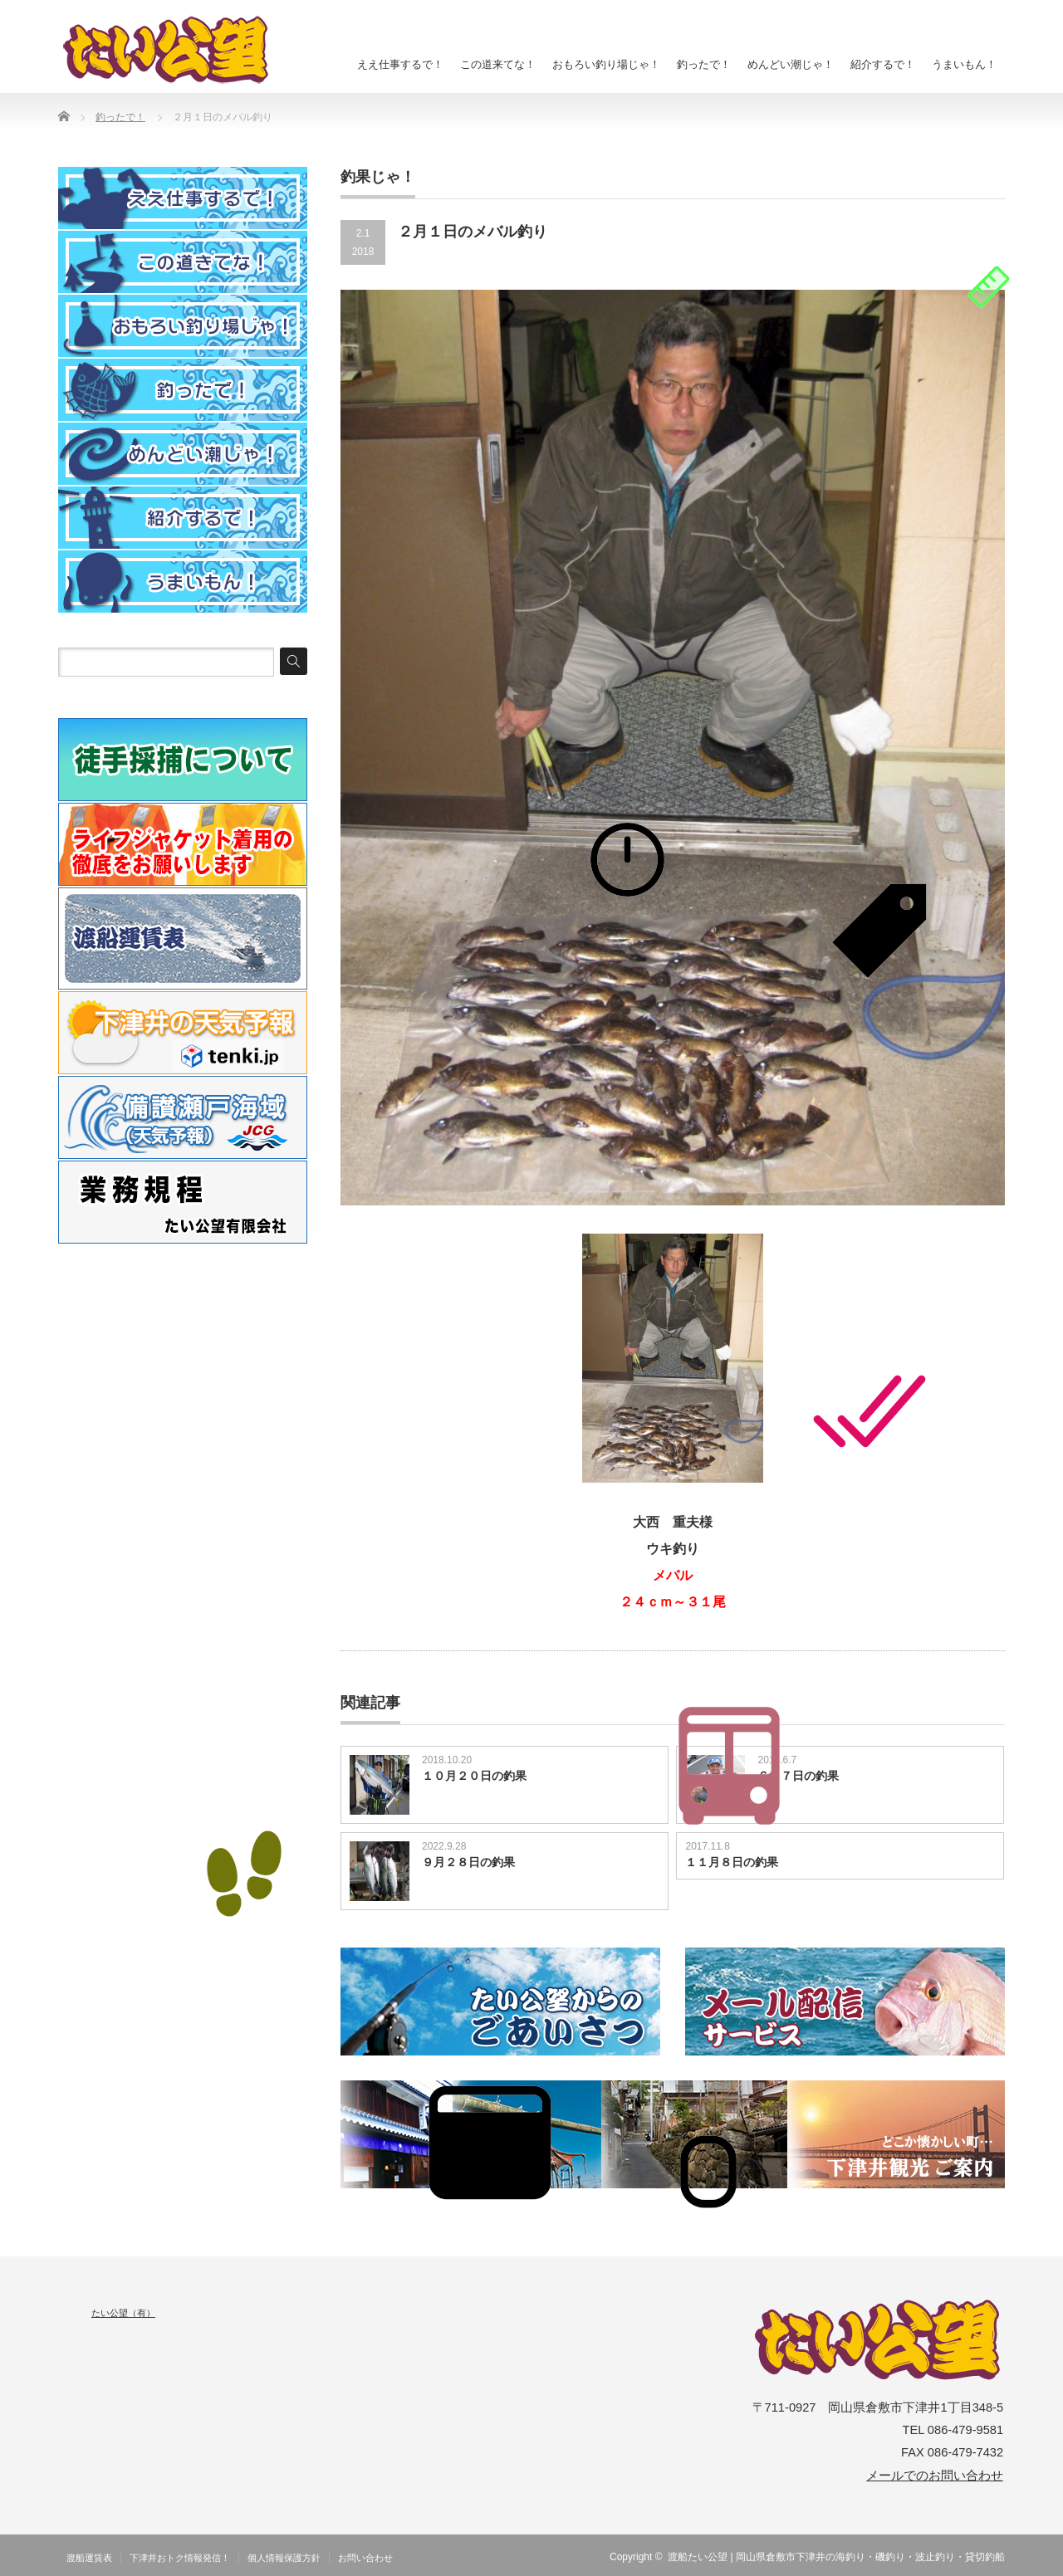  What do you see at coordinates (880, 929) in the screenshot?
I see `view or apply tags to an item` at bounding box center [880, 929].